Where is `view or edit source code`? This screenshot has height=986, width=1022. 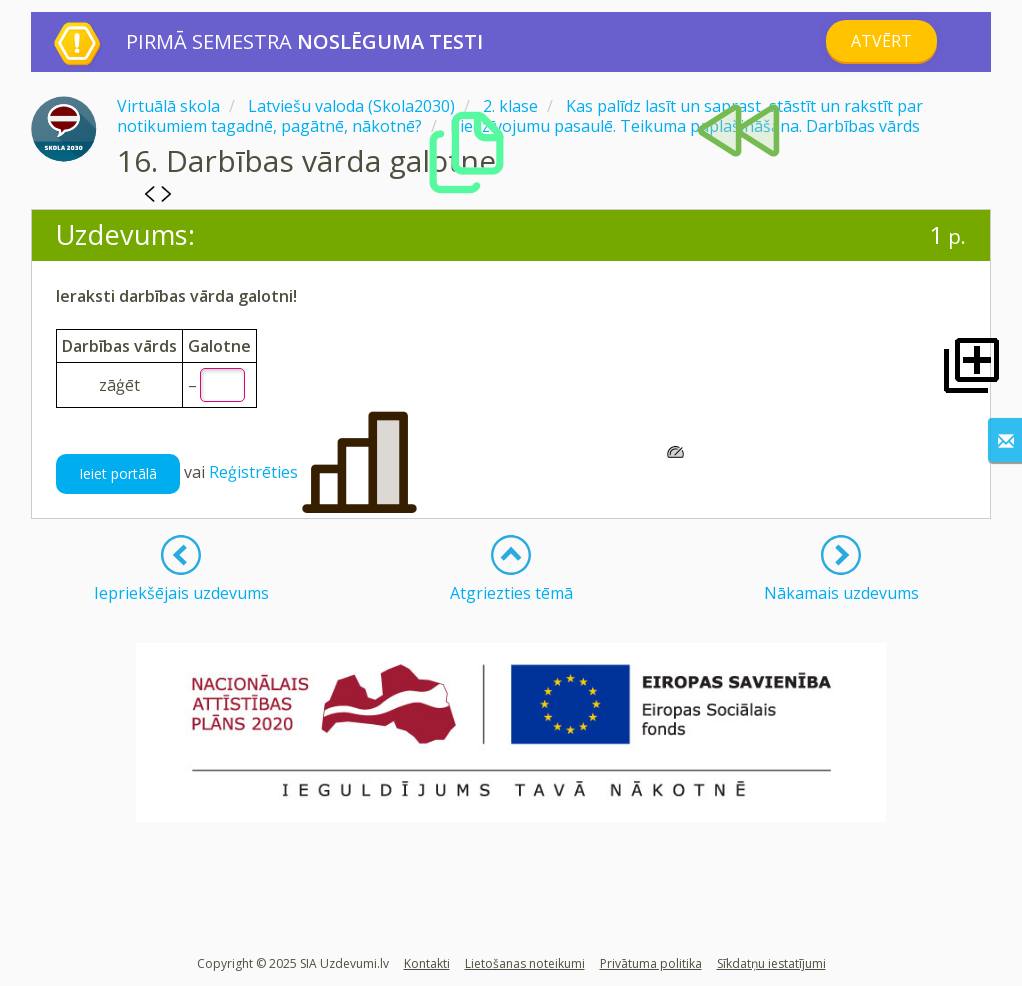
view or edit source code is located at coordinates (158, 194).